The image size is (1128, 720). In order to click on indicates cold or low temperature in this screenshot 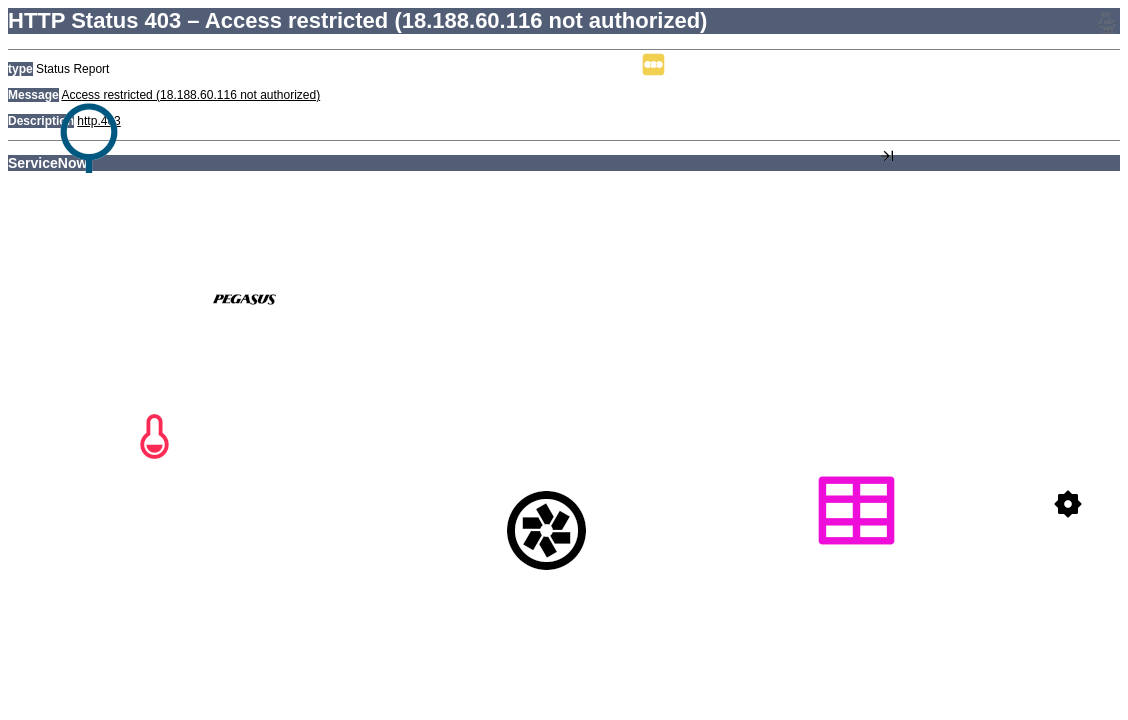, I will do `click(154, 436)`.